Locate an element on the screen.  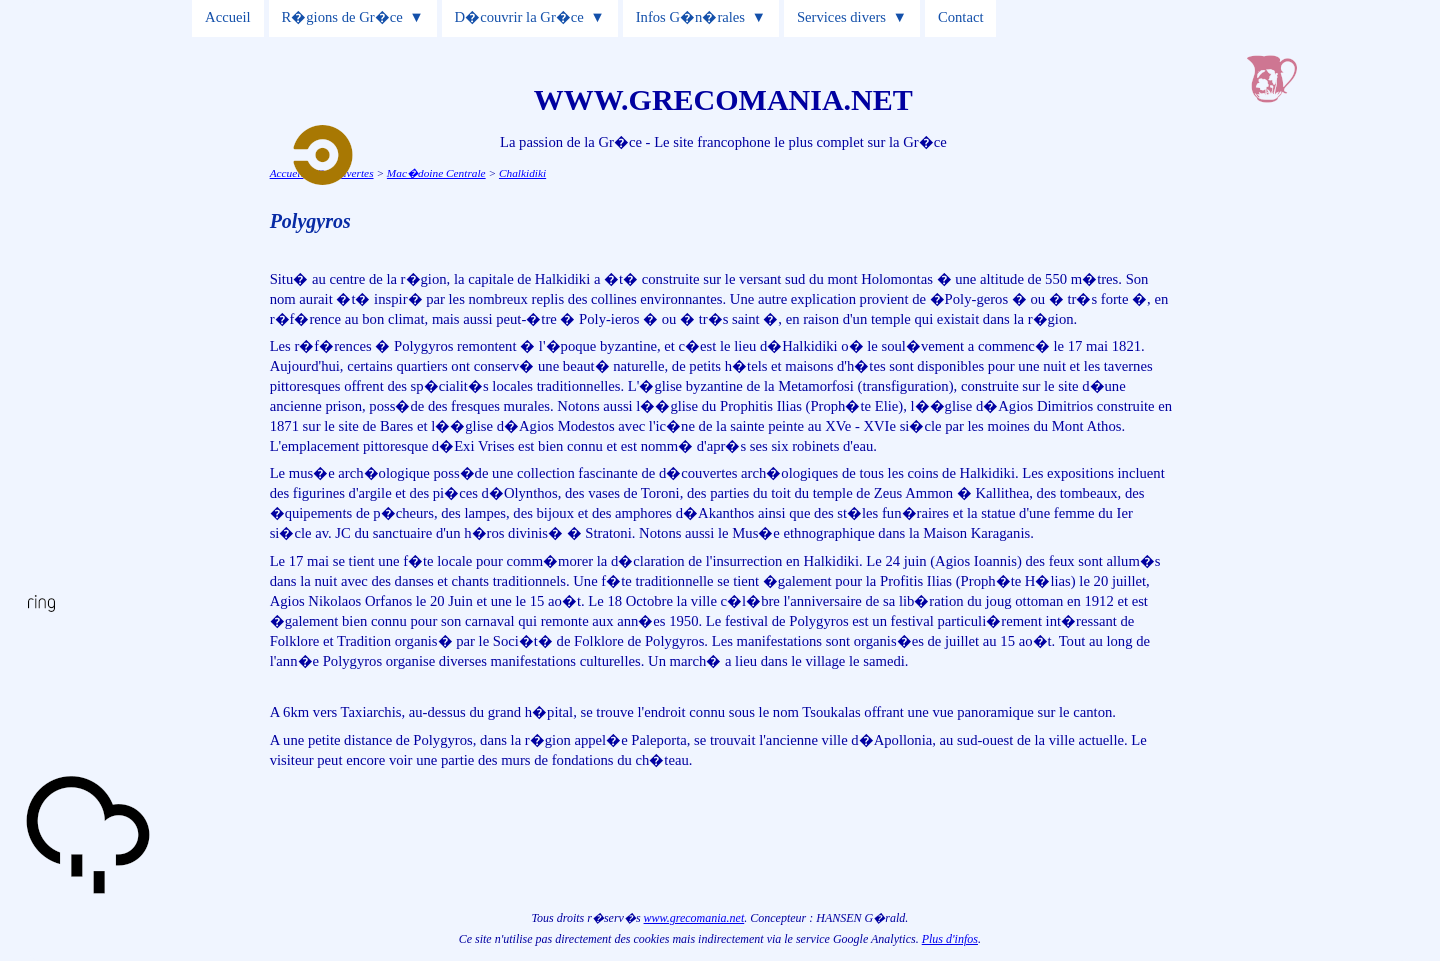
open the Ring smart home app is located at coordinates (41, 603).